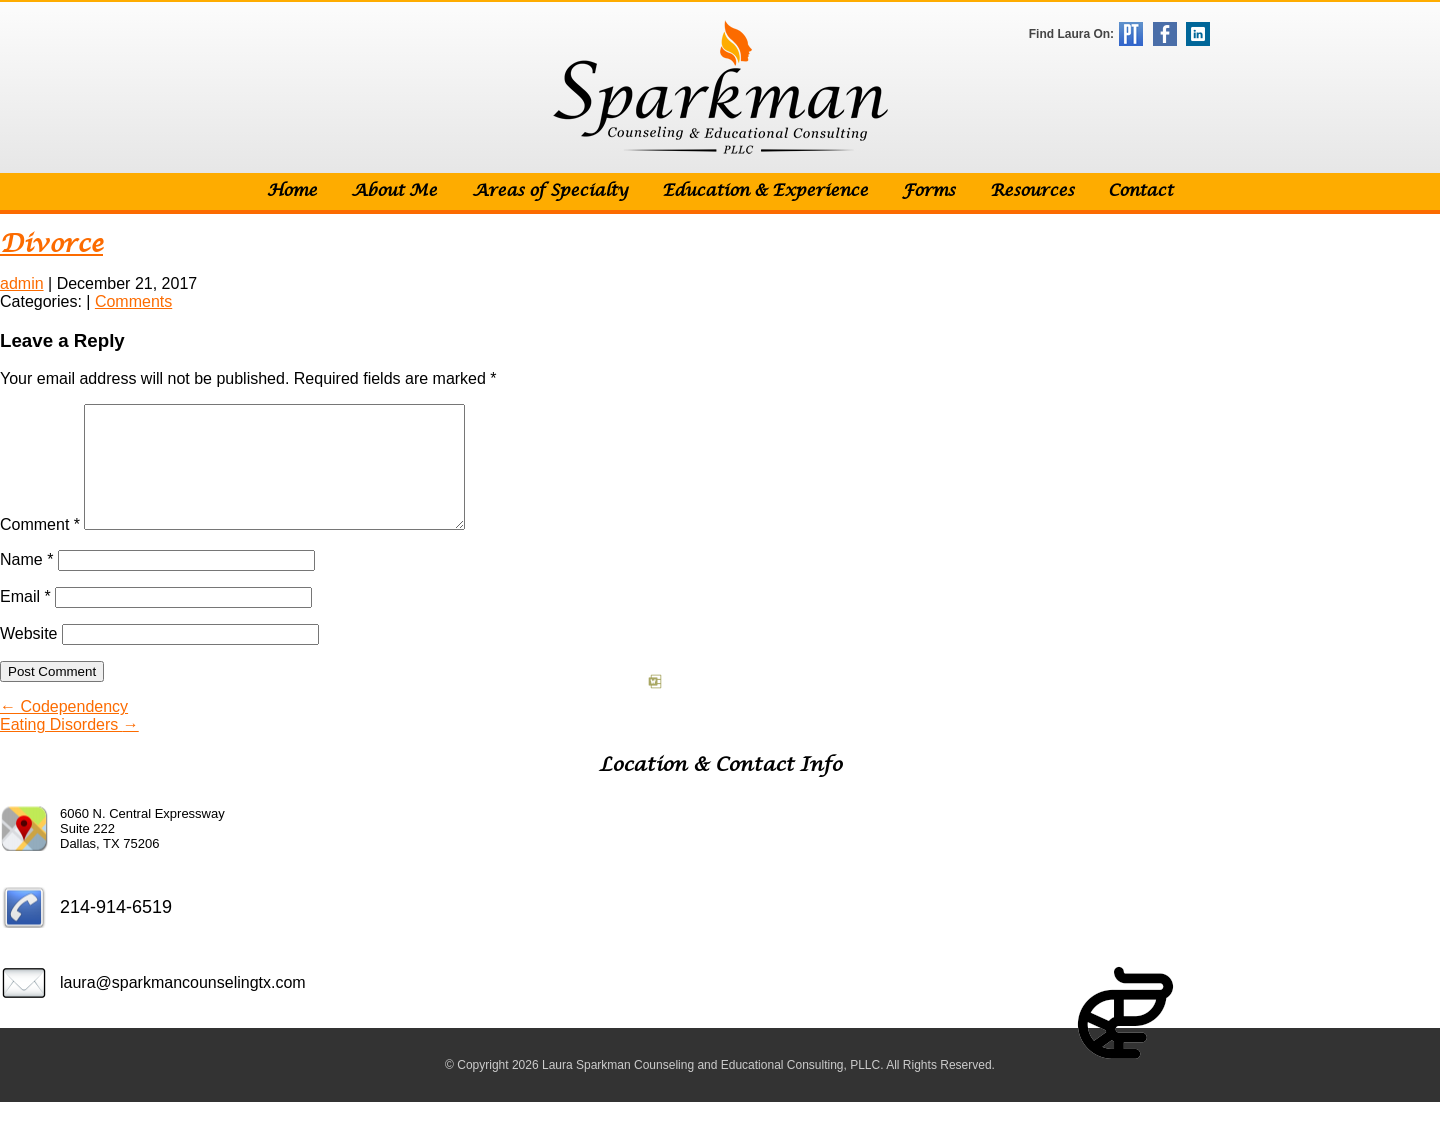 The height and width of the screenshot is (1126, 1440). Describe the element at coordinates (1125, 1014) in the screenshot. I see `select shrimp or shellfish as a food preference` at that location.